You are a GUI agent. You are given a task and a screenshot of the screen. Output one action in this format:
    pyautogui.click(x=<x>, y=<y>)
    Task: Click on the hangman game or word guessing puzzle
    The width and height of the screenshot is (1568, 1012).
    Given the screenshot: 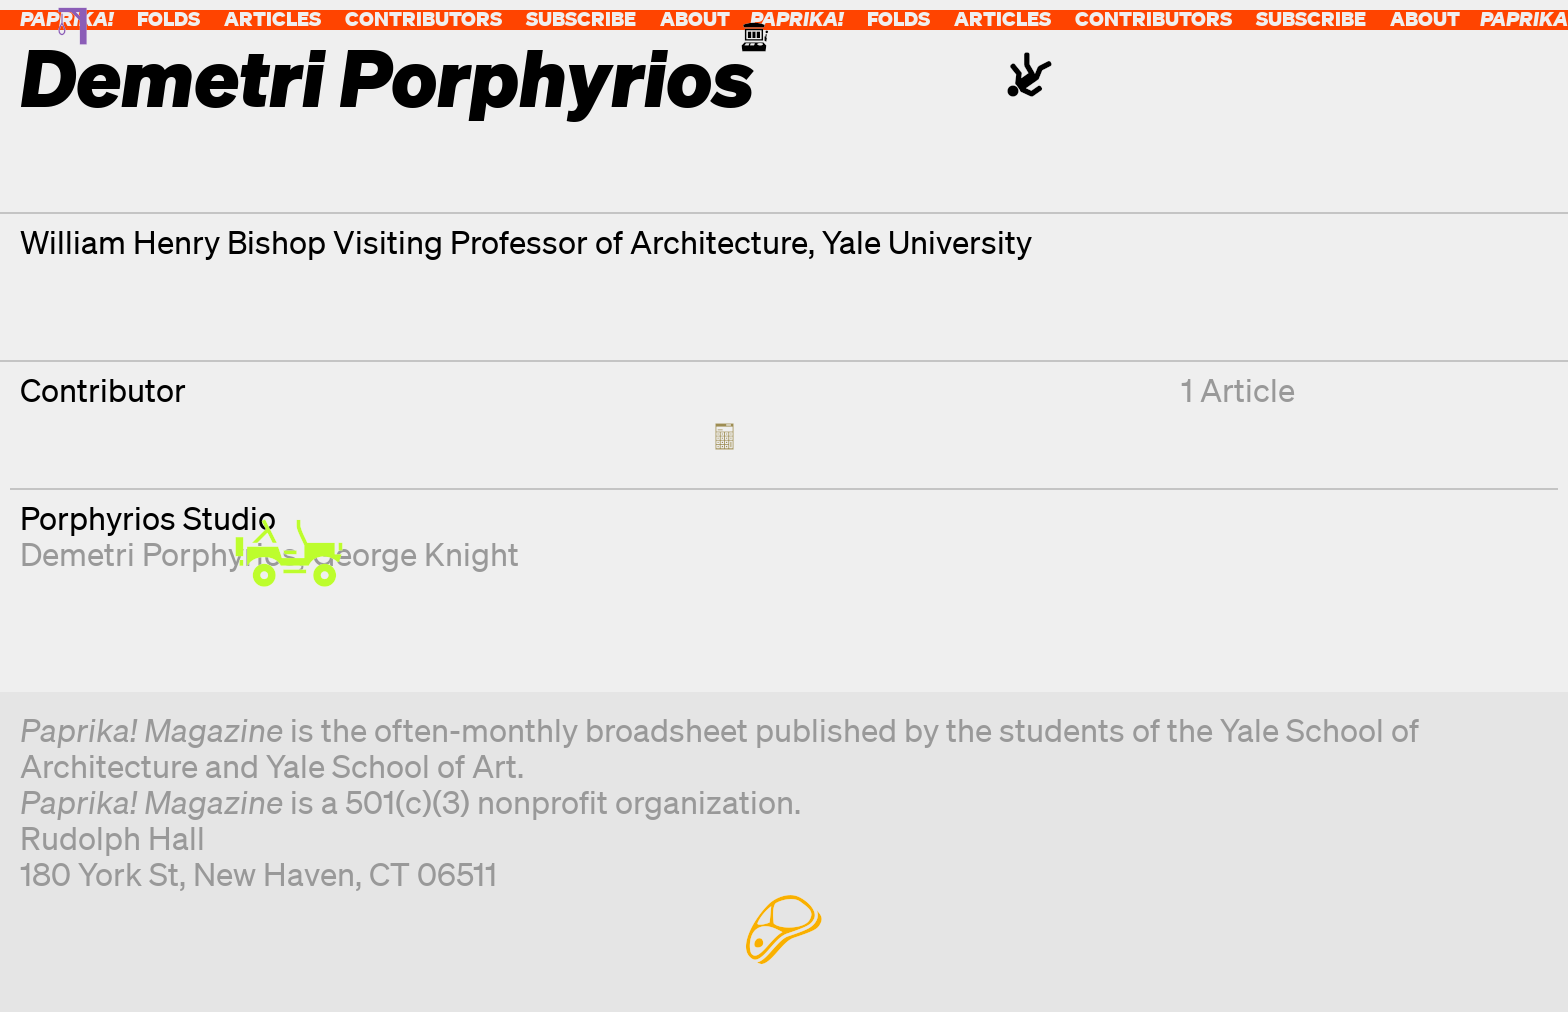 What is the action you would take?
    pyautogui.click(x=72, y=26)
    